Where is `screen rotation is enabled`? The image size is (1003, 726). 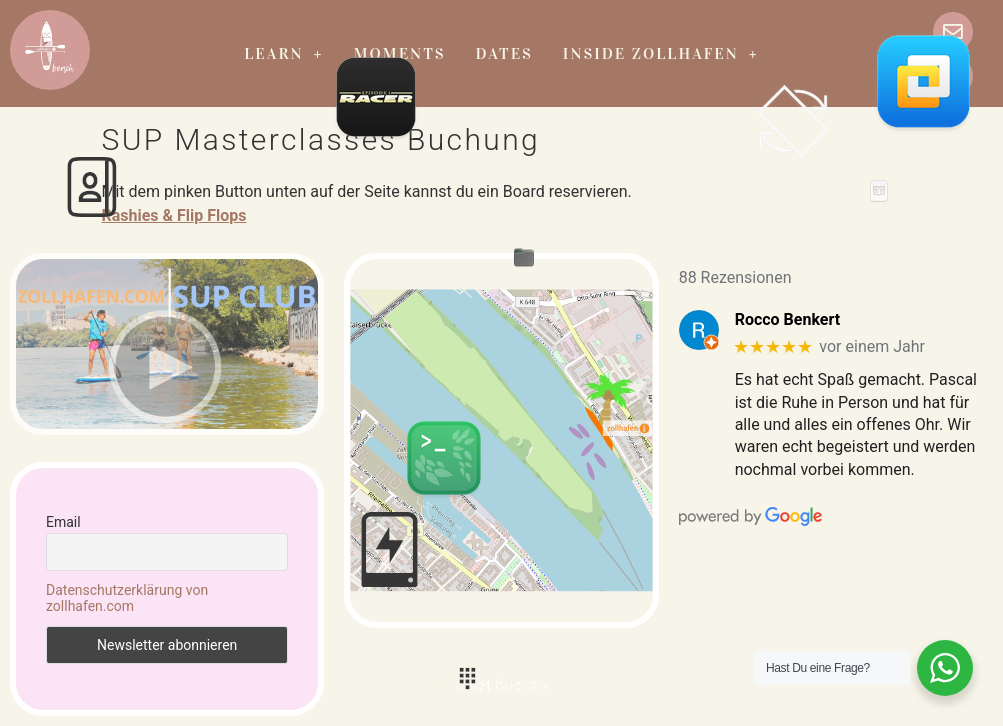
screen rotation is enabled is located at coordinates (793, 121).